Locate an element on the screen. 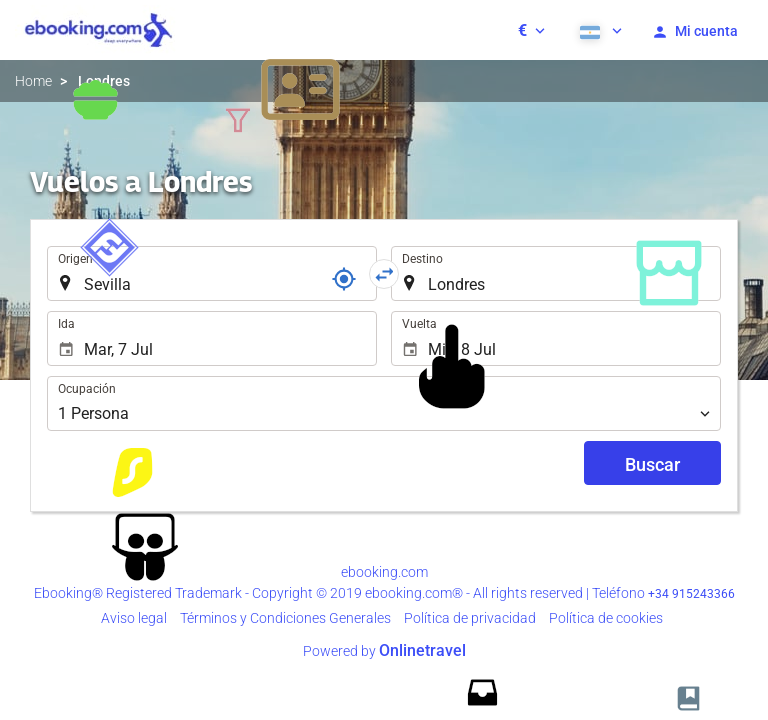 Image resolution: width=768 pixels, height=720 pixels. open surfshark vpn app is located at coordinates (132, 472).